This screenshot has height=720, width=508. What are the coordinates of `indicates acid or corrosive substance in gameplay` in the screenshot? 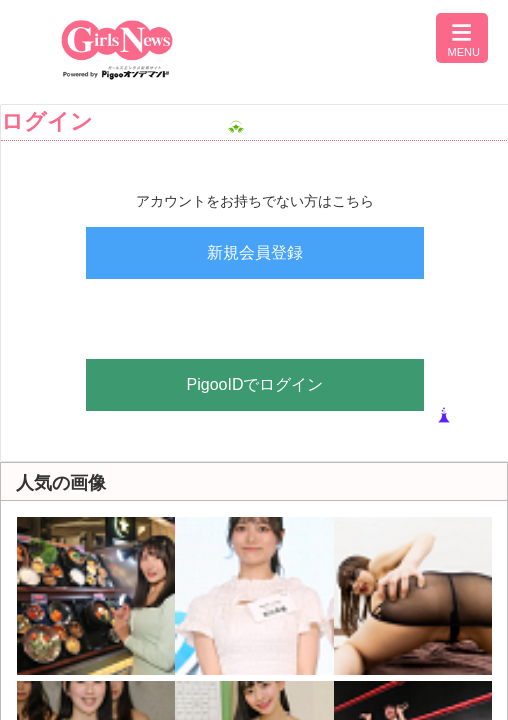 It's located at (444, 415).